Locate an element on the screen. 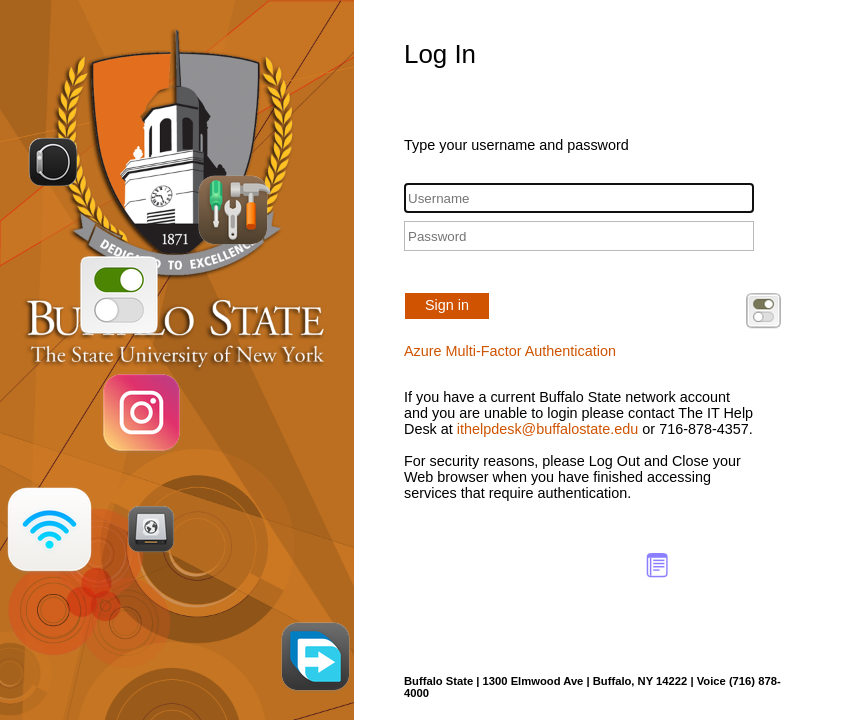  open desktop preferences or settings is located at coordinates (763, 310).